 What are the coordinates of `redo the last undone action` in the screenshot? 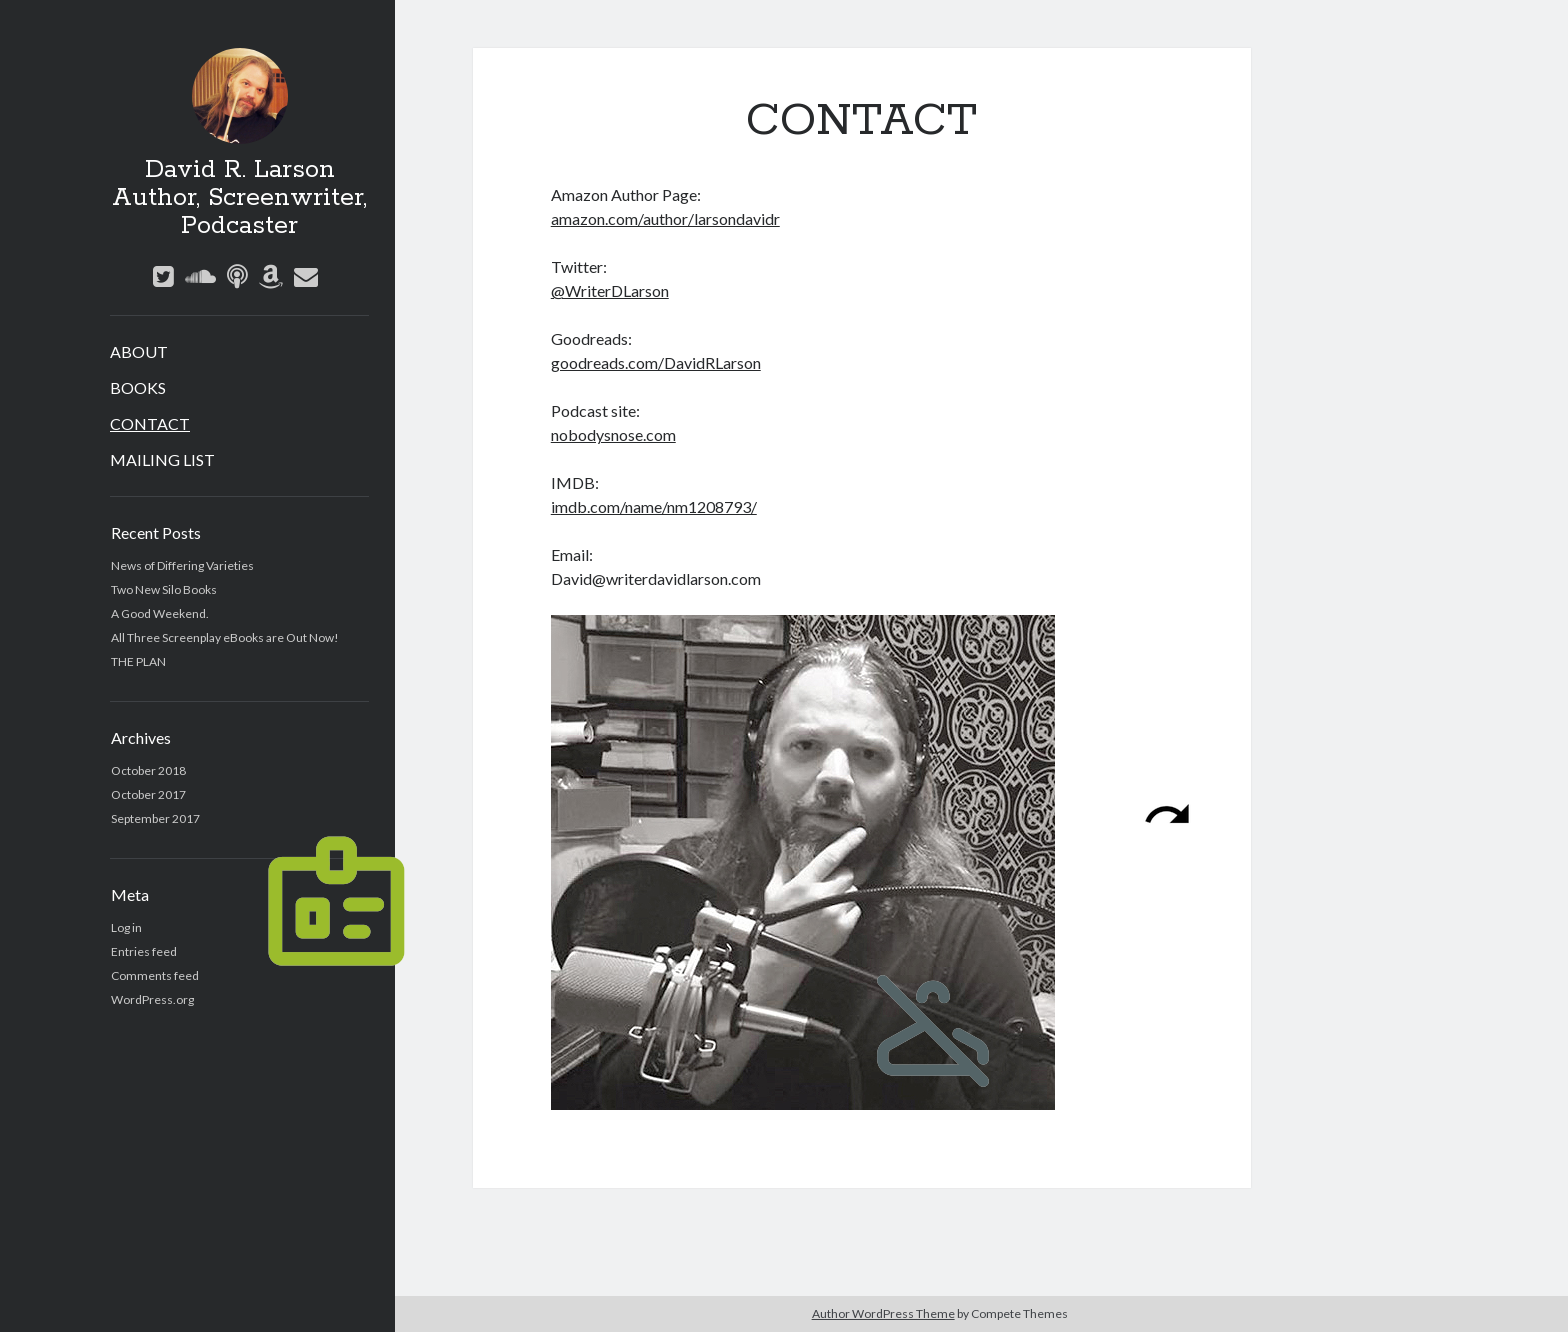 It's located at (1167, 814).